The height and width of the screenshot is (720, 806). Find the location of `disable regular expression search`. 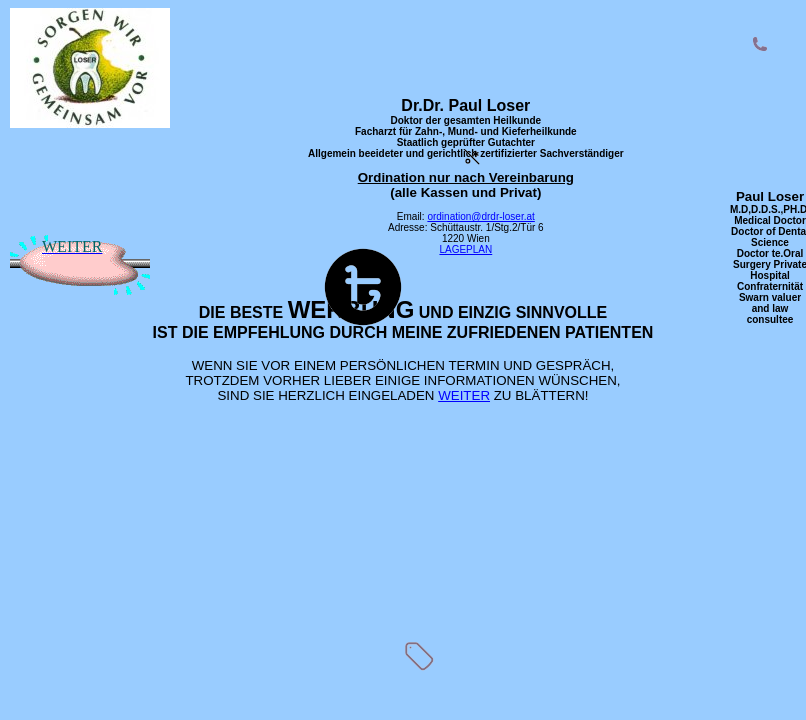

disable regular expression search is located at coordinates (472, 157).